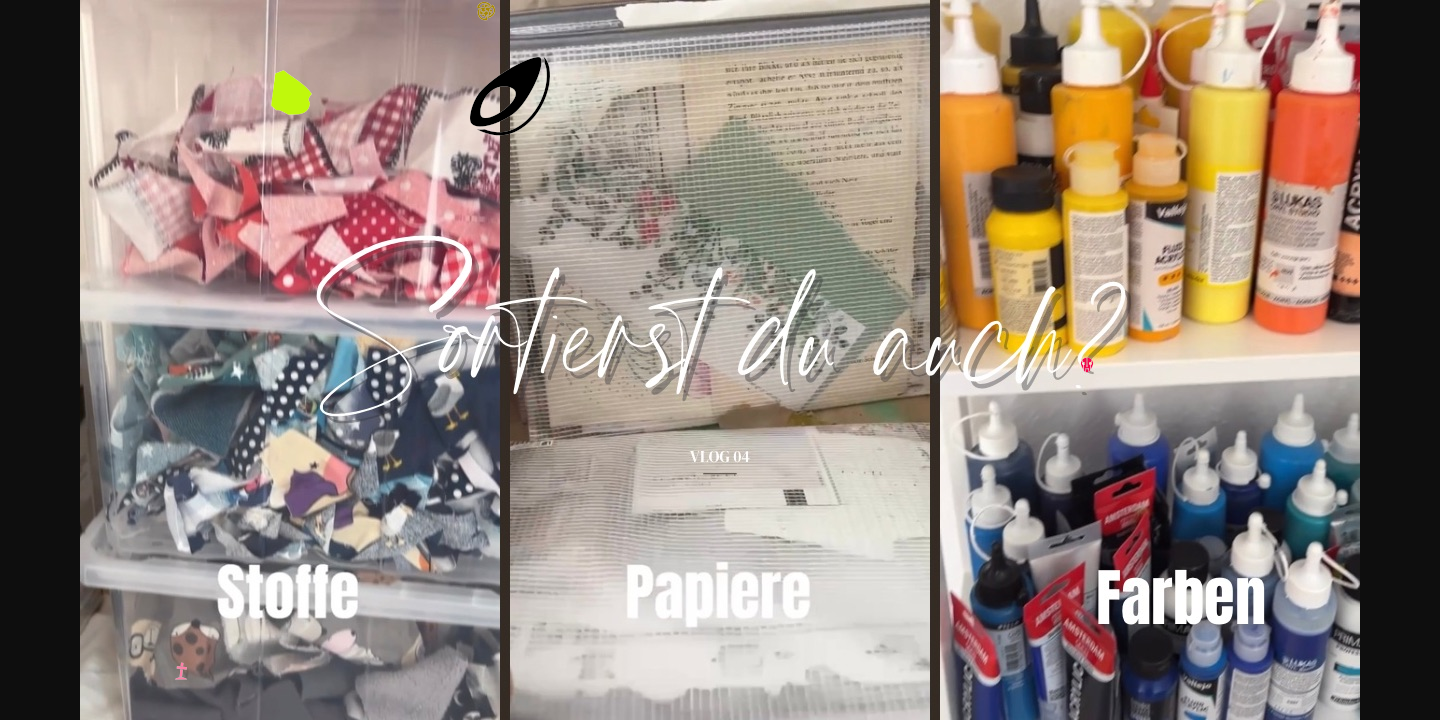 The width and height of the screenshot is (1440, 720). I want to click on android or robot character avatar, so click(1087, 365).